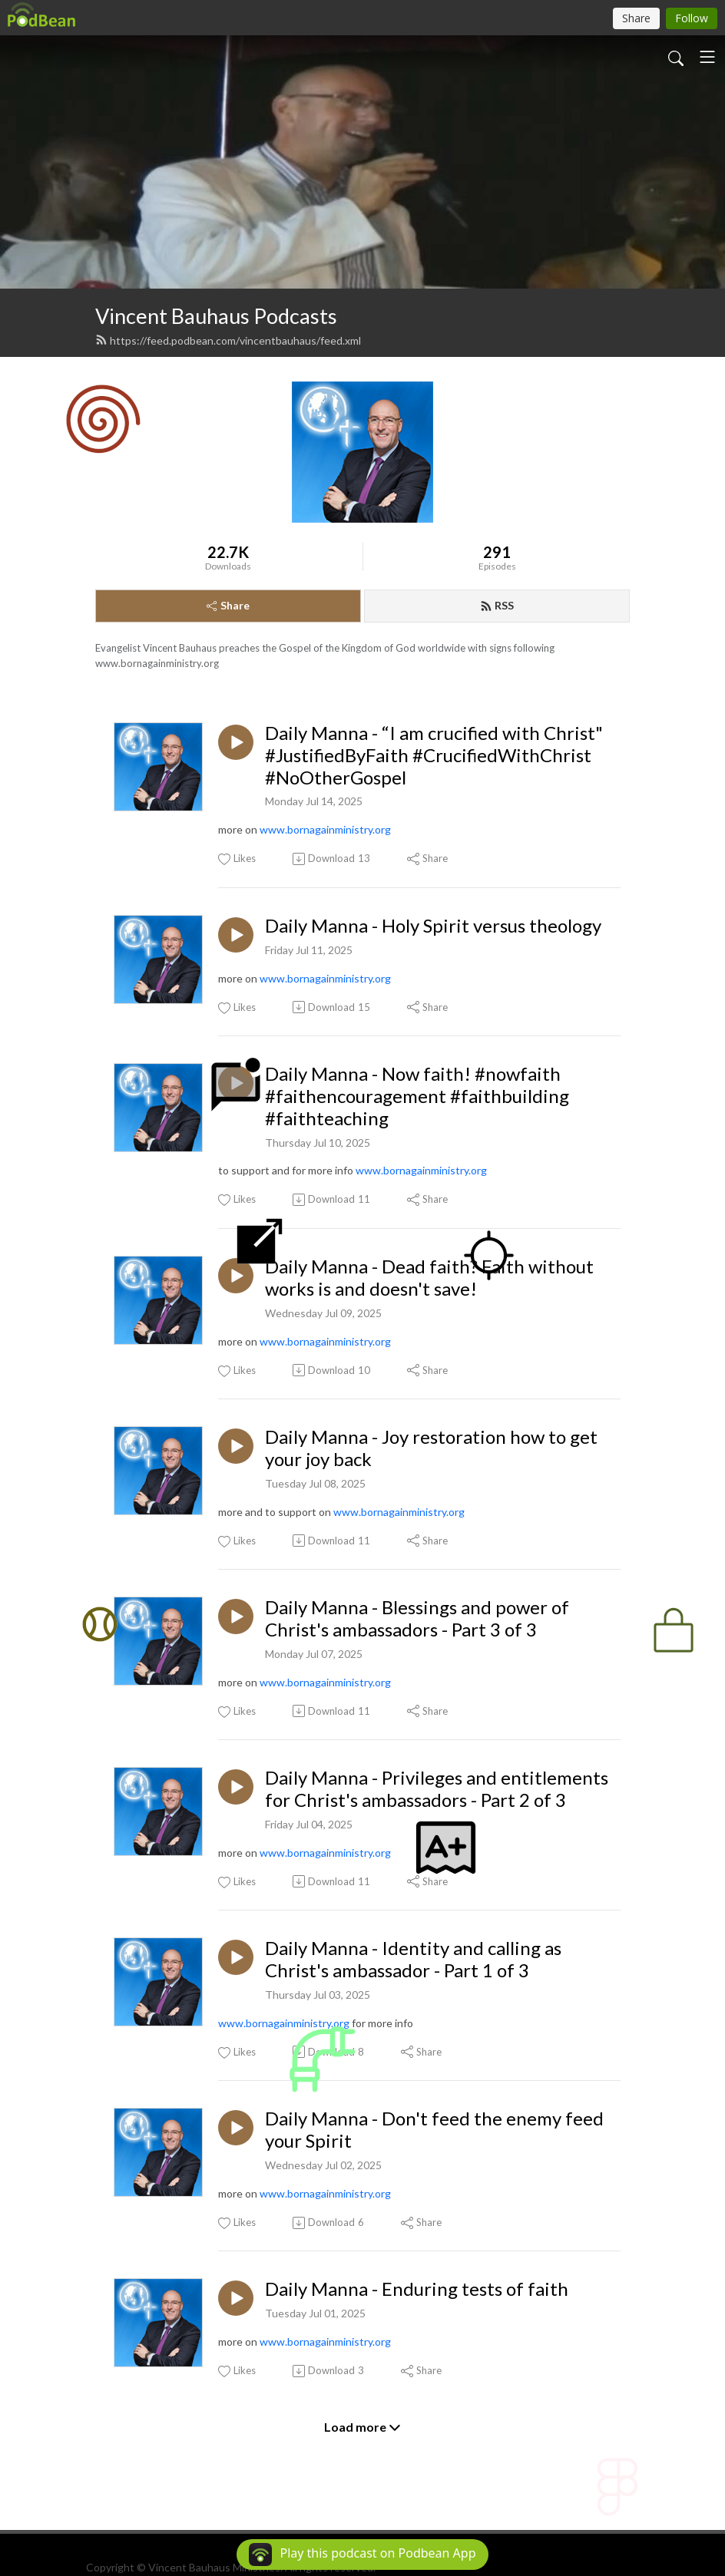 This screenshot has width=725, height=2576. I want to click on view exam results or grades, so click(445, 1846).